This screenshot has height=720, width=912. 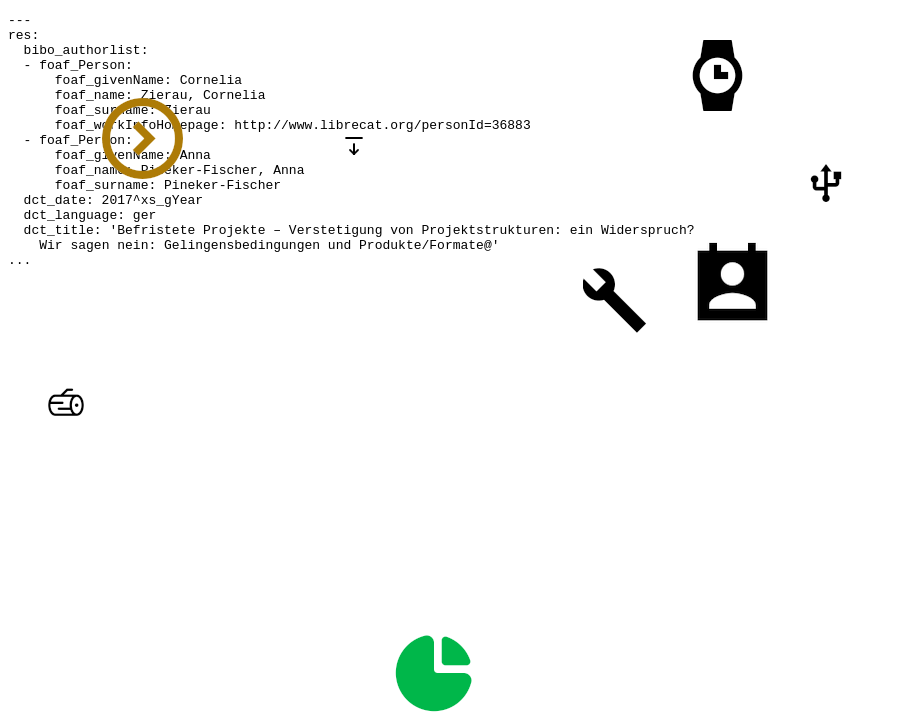 I want to click on view activity log or history, so click(x=66, y=404).